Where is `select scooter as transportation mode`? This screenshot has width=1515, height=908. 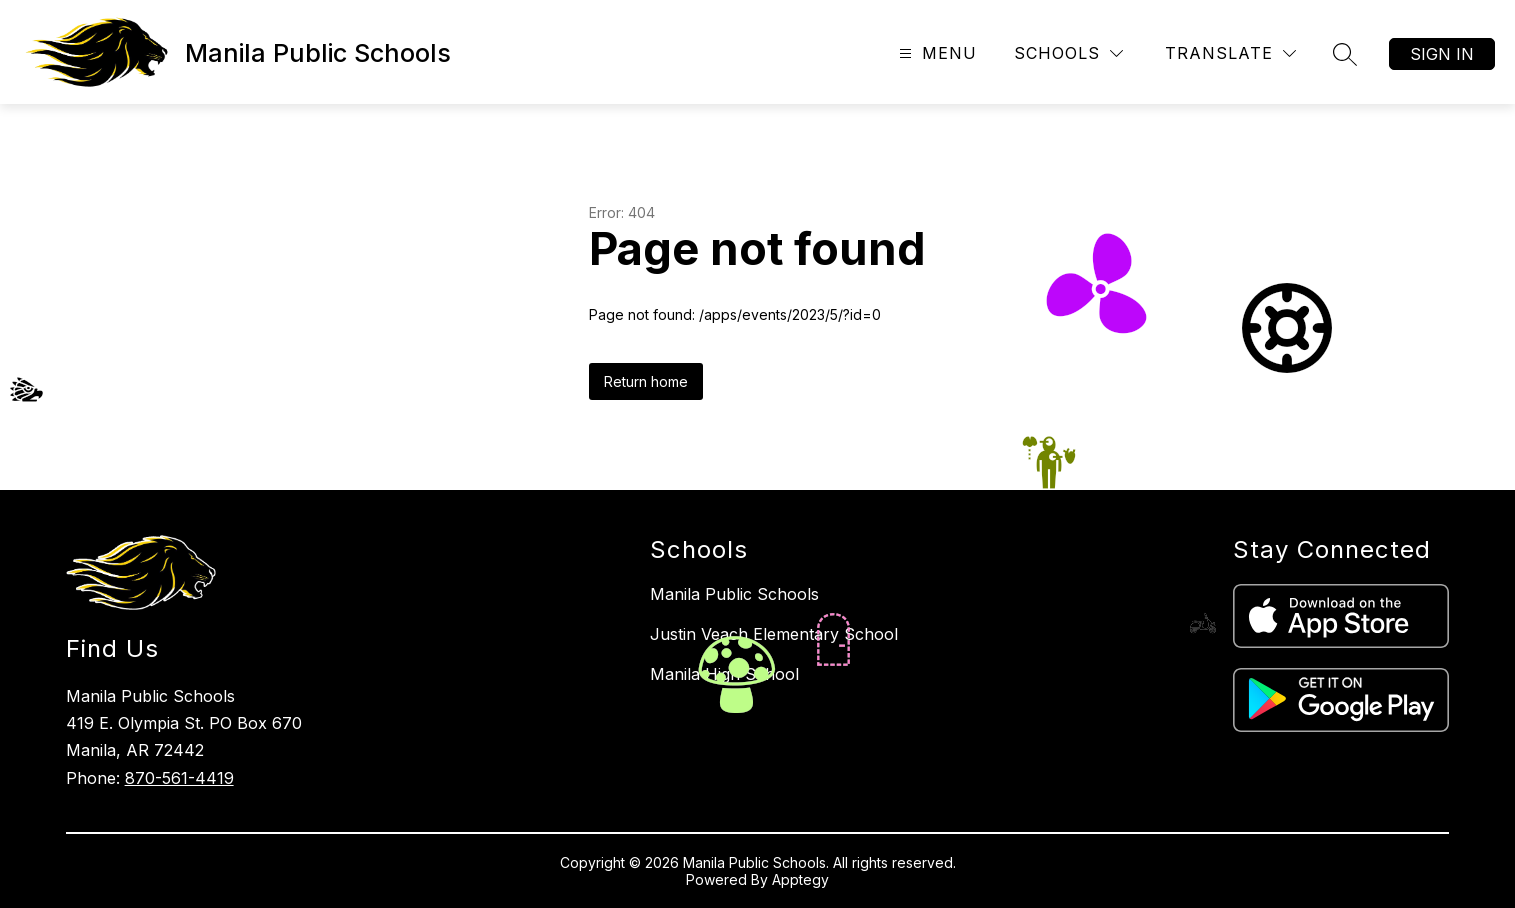
select scooter as transportation mode is located at coordinates (1203, 623).